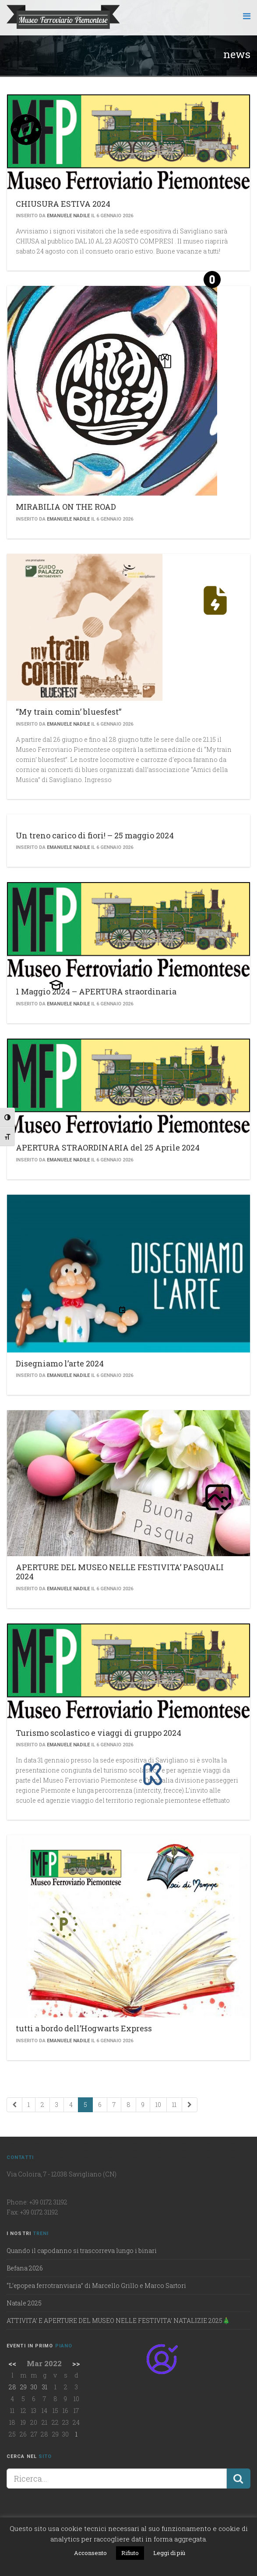  What do you see at coordinates (122, 1310) in the screenshot?
I see `view calendar events` at bounding box center [122, 1310].